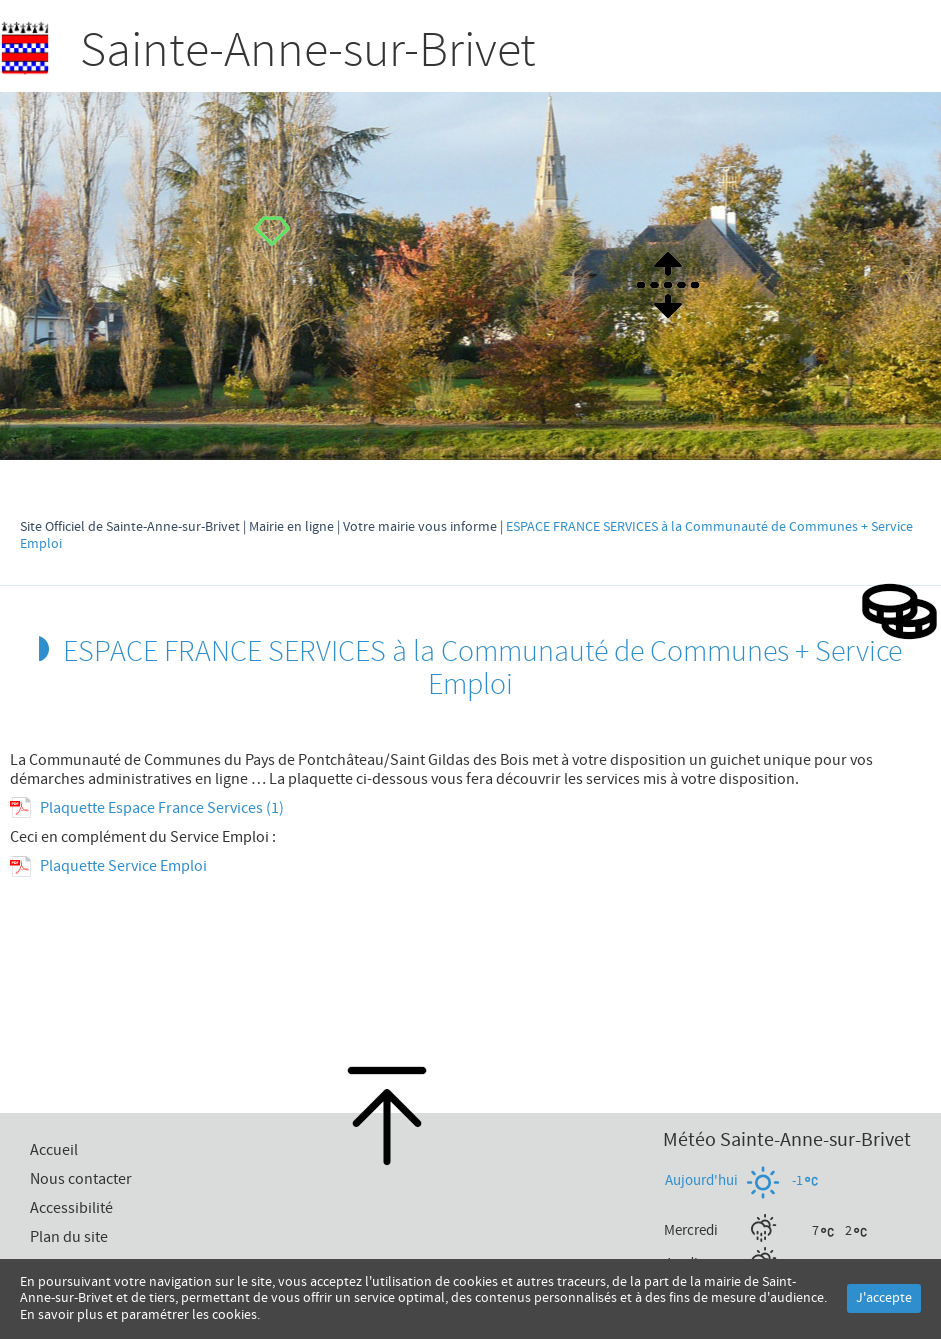 The width and height of the screenshot is (941, 1339). I want to click on indicates Ruby programming language, so click(272, 230).